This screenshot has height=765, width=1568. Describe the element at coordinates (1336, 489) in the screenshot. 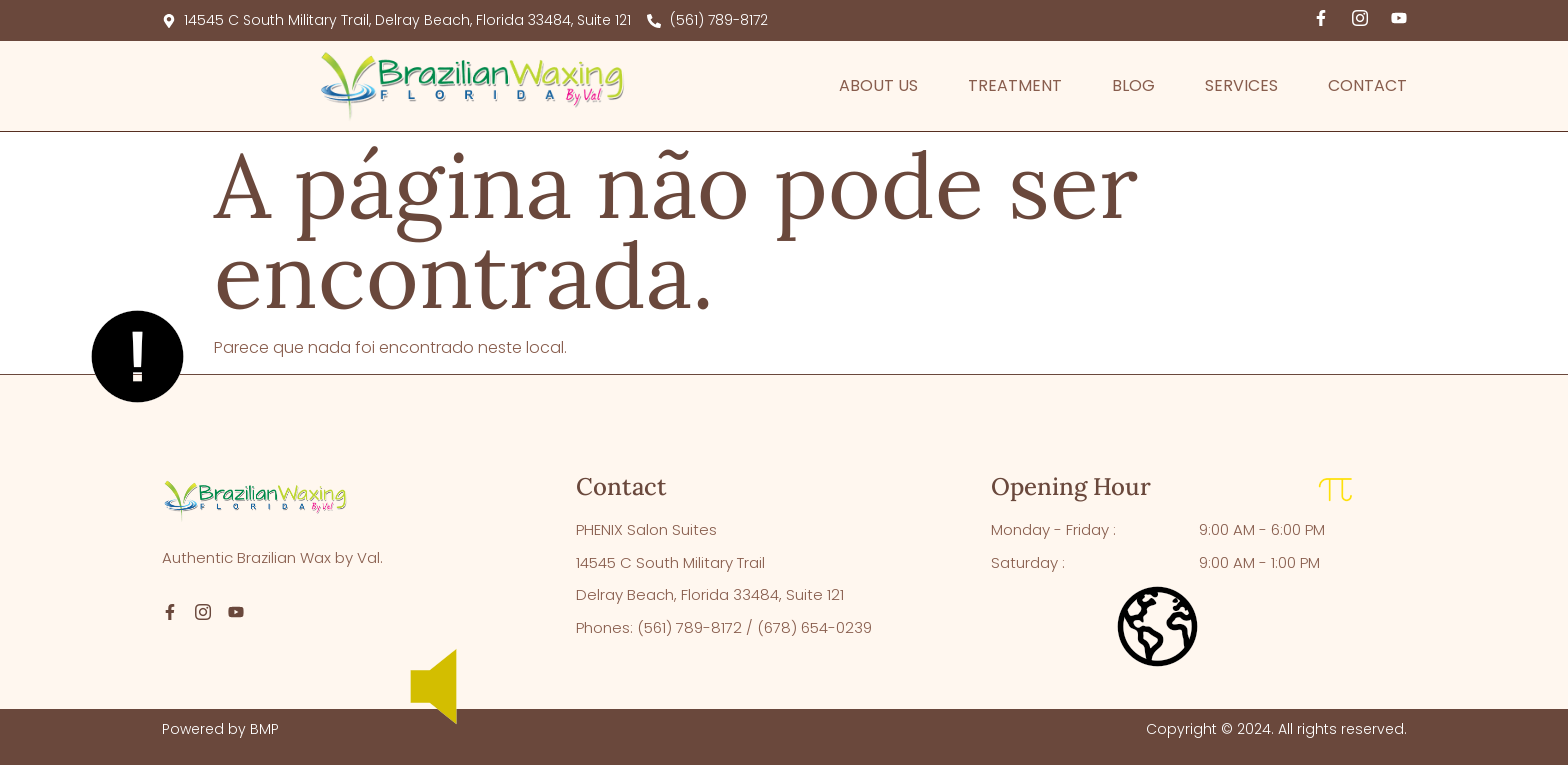

I see `access mathematical or scientific calculator functions` at that location.